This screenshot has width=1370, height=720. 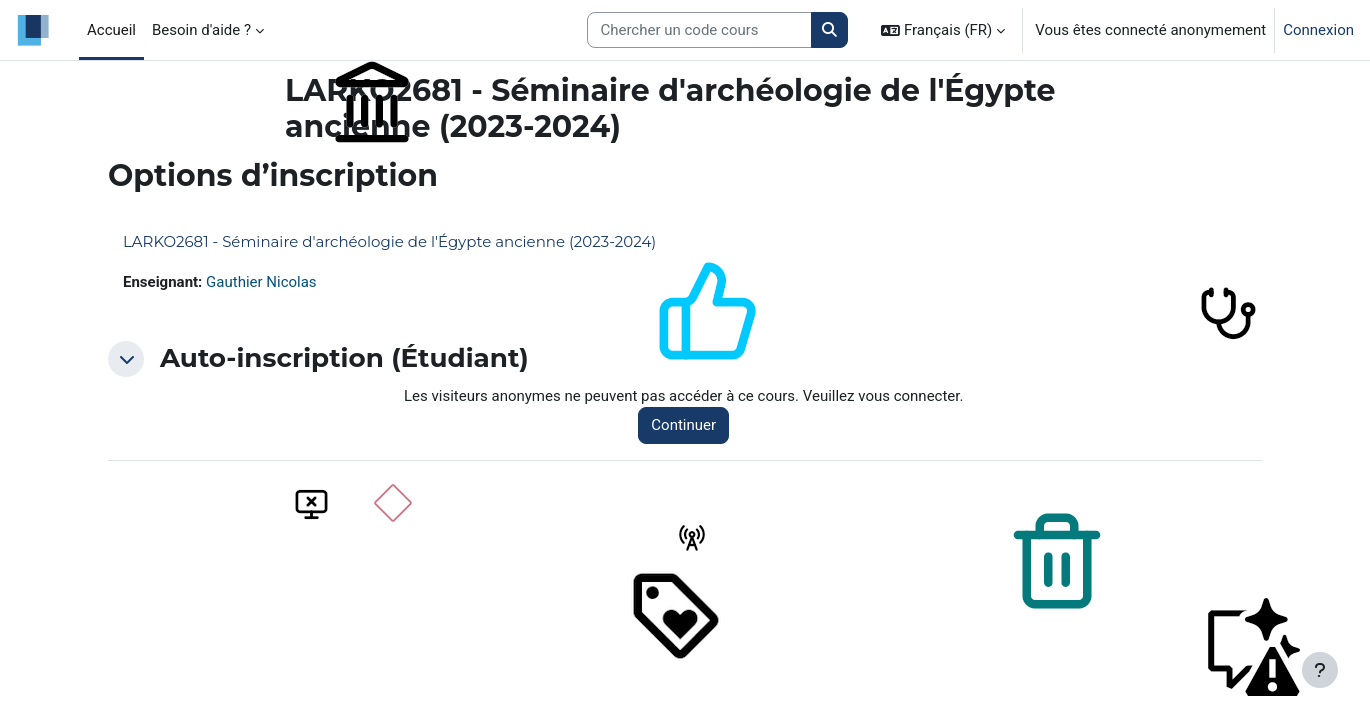 I want to click on view loyalty rewards or points, so click(x=676, y=616).